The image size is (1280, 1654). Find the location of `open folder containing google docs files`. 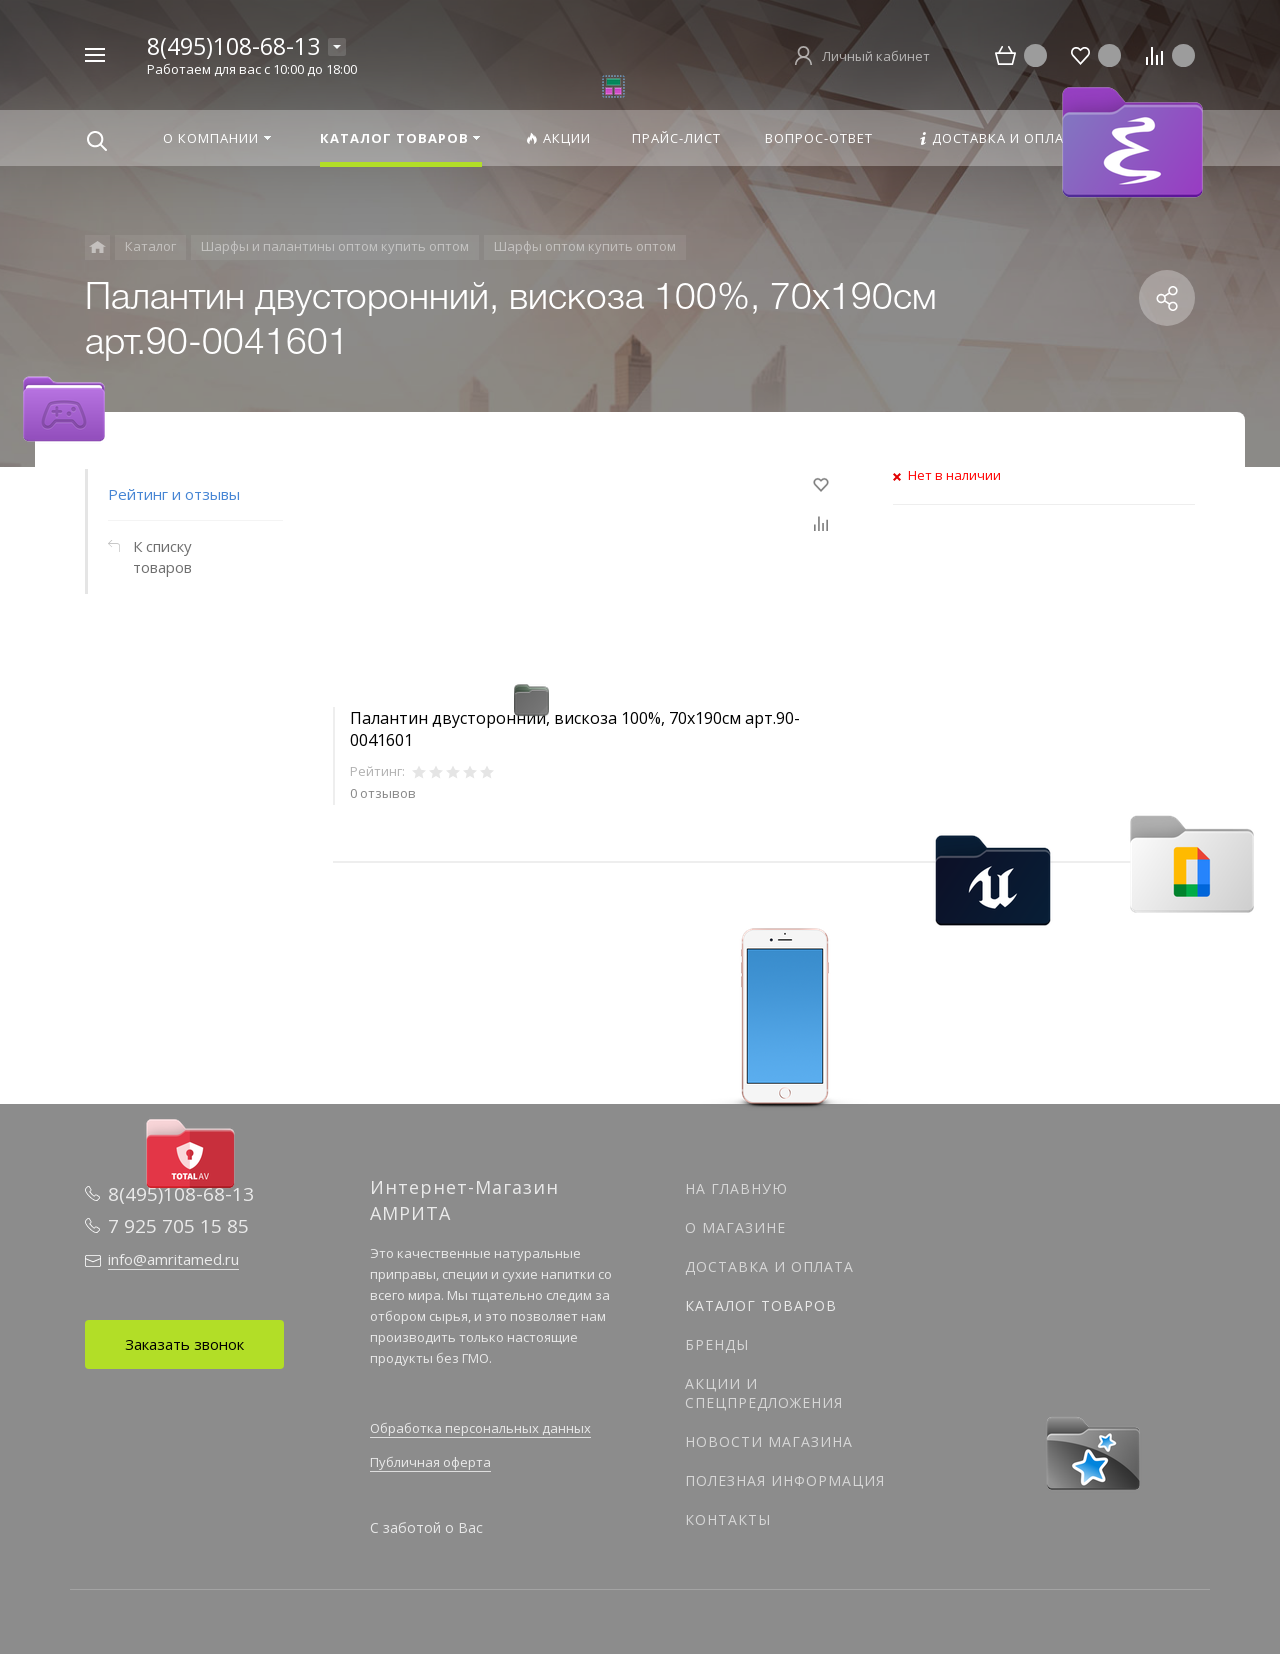

open folder containing google docs files is located at coordinates (1191, 867).